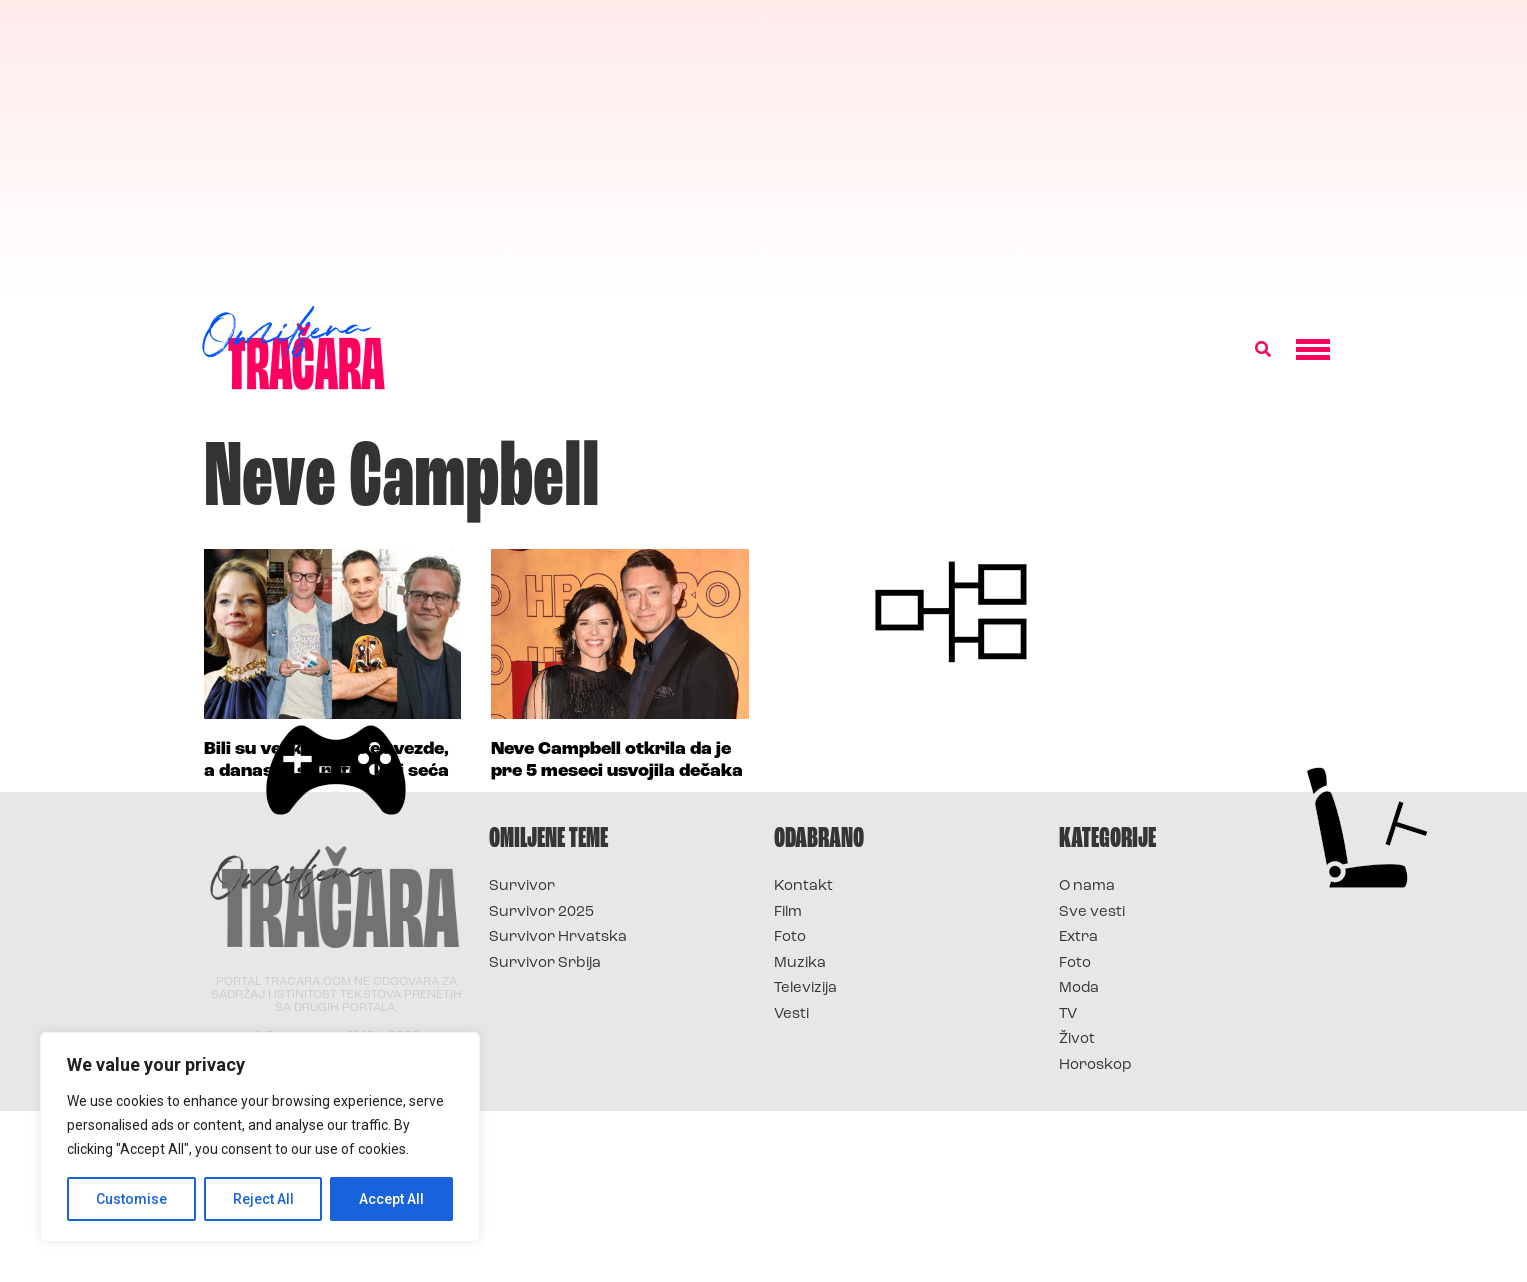 The image size is (1527, 1282). What do you see at coordinates (1366, 828) in the screenshot?
I see `adjust vehicle seat position` at bounding box center [1366, 828].